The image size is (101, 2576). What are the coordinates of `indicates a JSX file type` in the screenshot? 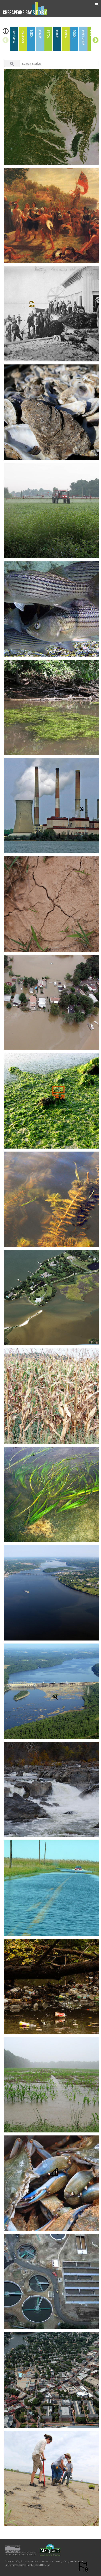 It's located at (32, 304).